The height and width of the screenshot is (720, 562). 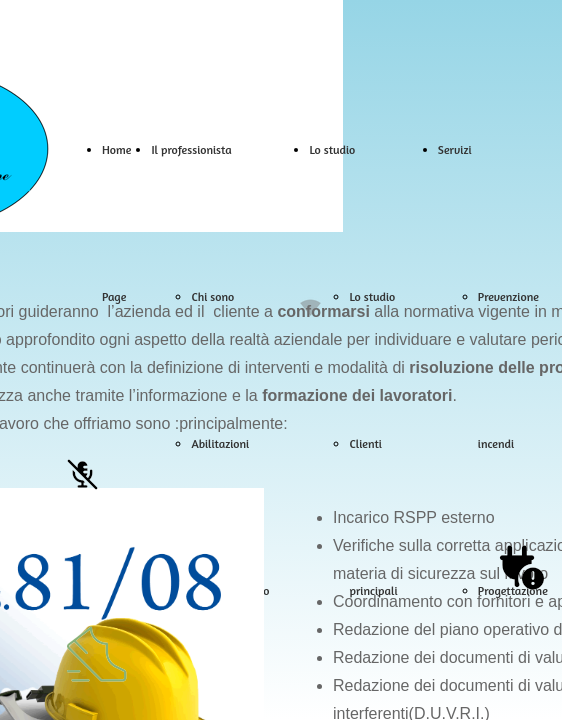 I want to click on mute your microphone, so click(x=82, y=474).